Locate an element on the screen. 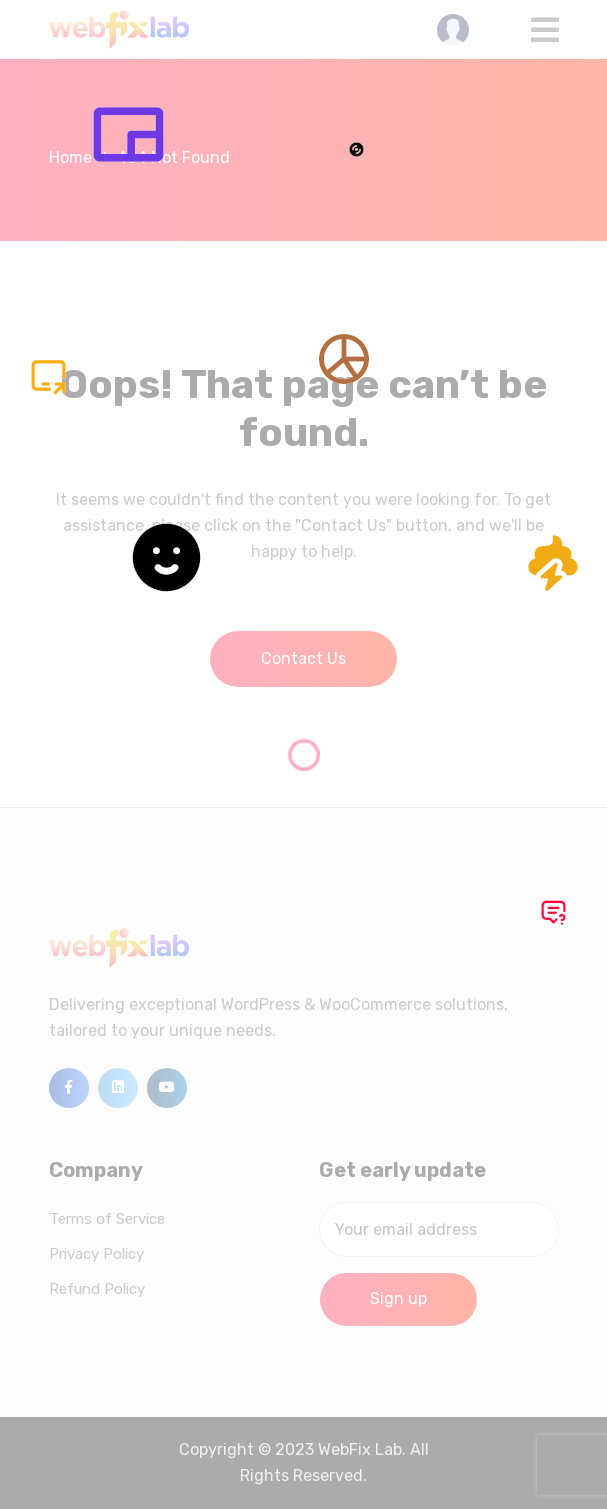  access help or FAQ chat is located at coordinates (553, 911).